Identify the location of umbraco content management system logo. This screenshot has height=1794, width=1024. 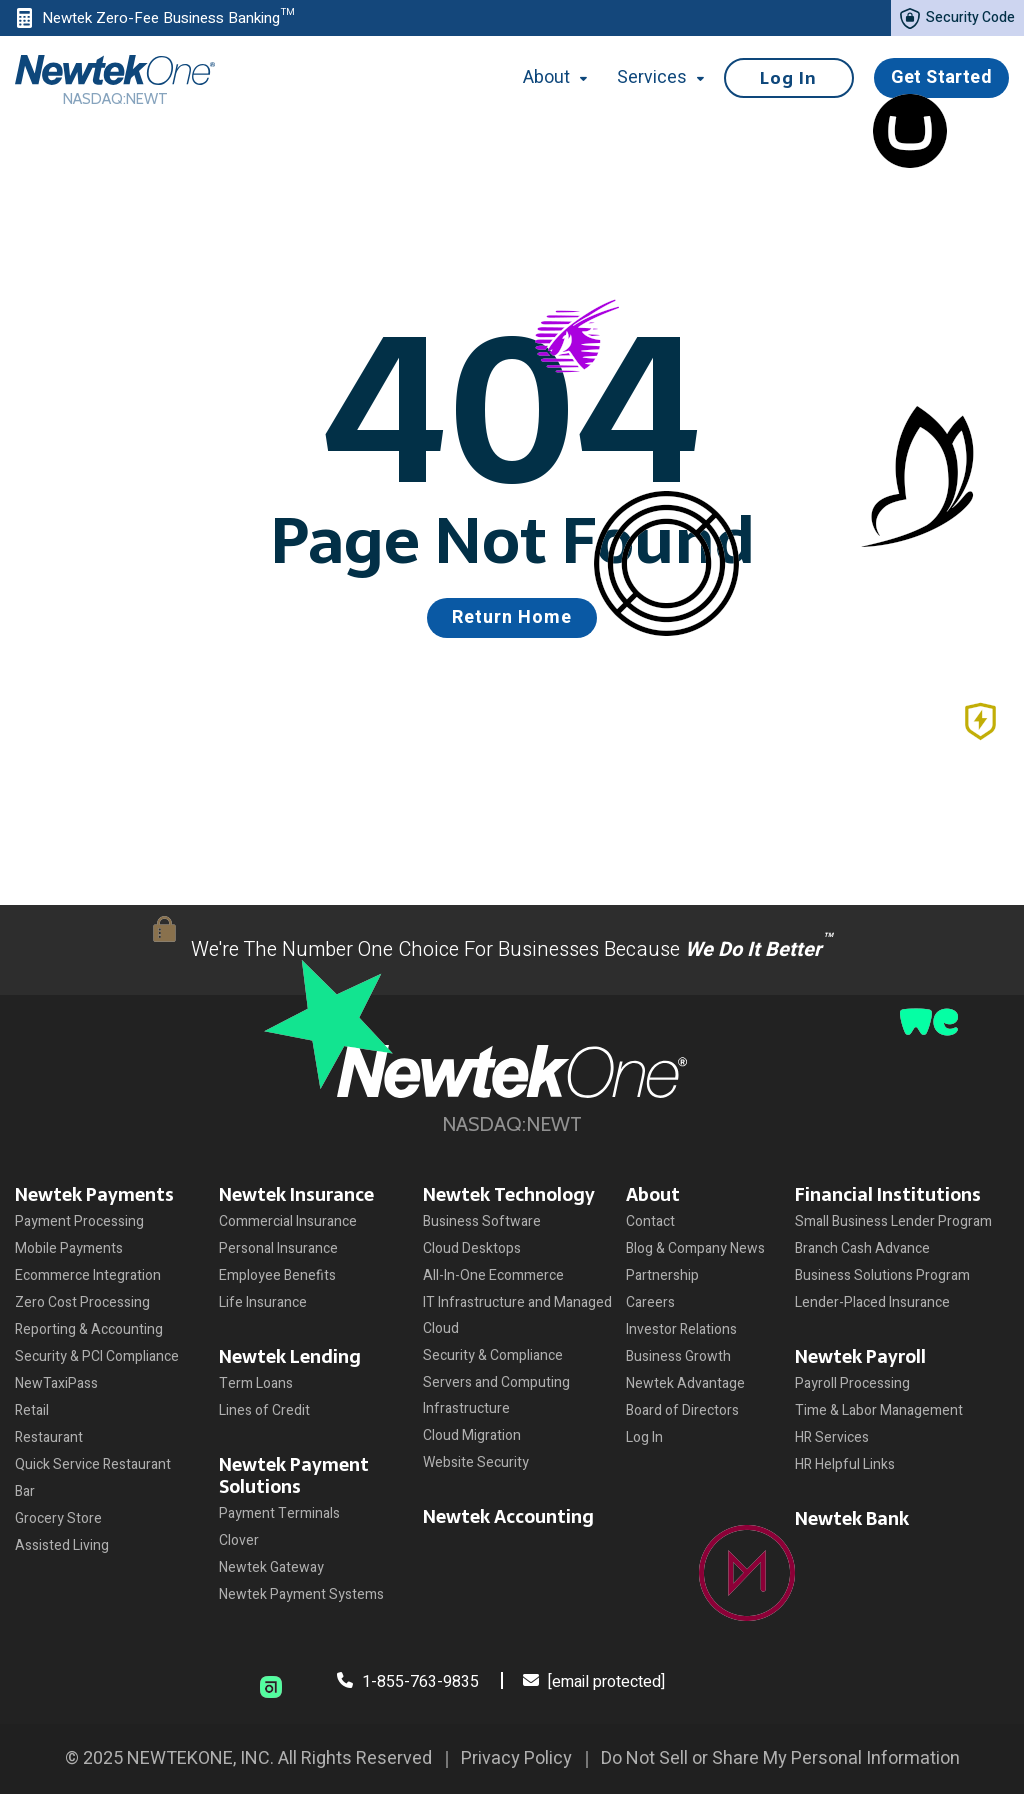
(910, 131).